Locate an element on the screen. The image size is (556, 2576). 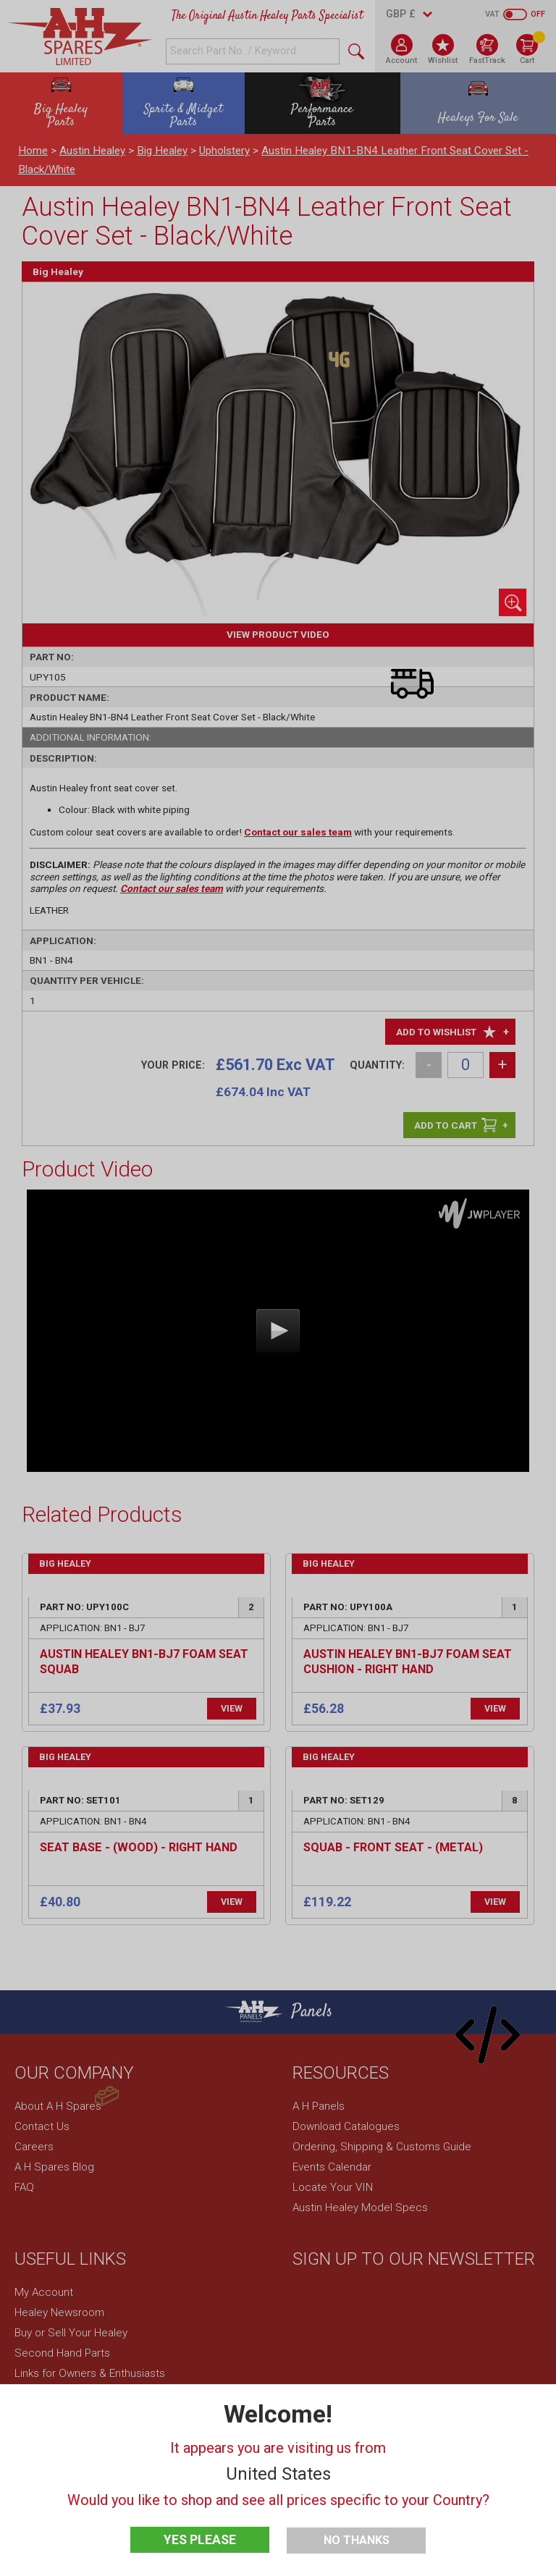
fire department or emergency services is located at coordinates (410, 681).